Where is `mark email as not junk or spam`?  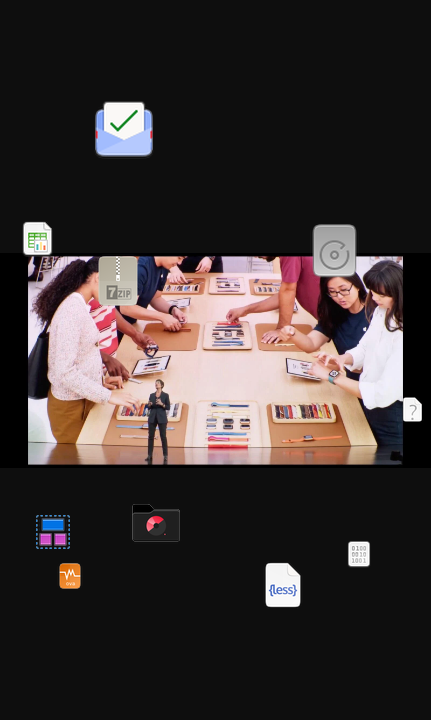 mark email as not junk or spam is located at coordinates (124, 130).